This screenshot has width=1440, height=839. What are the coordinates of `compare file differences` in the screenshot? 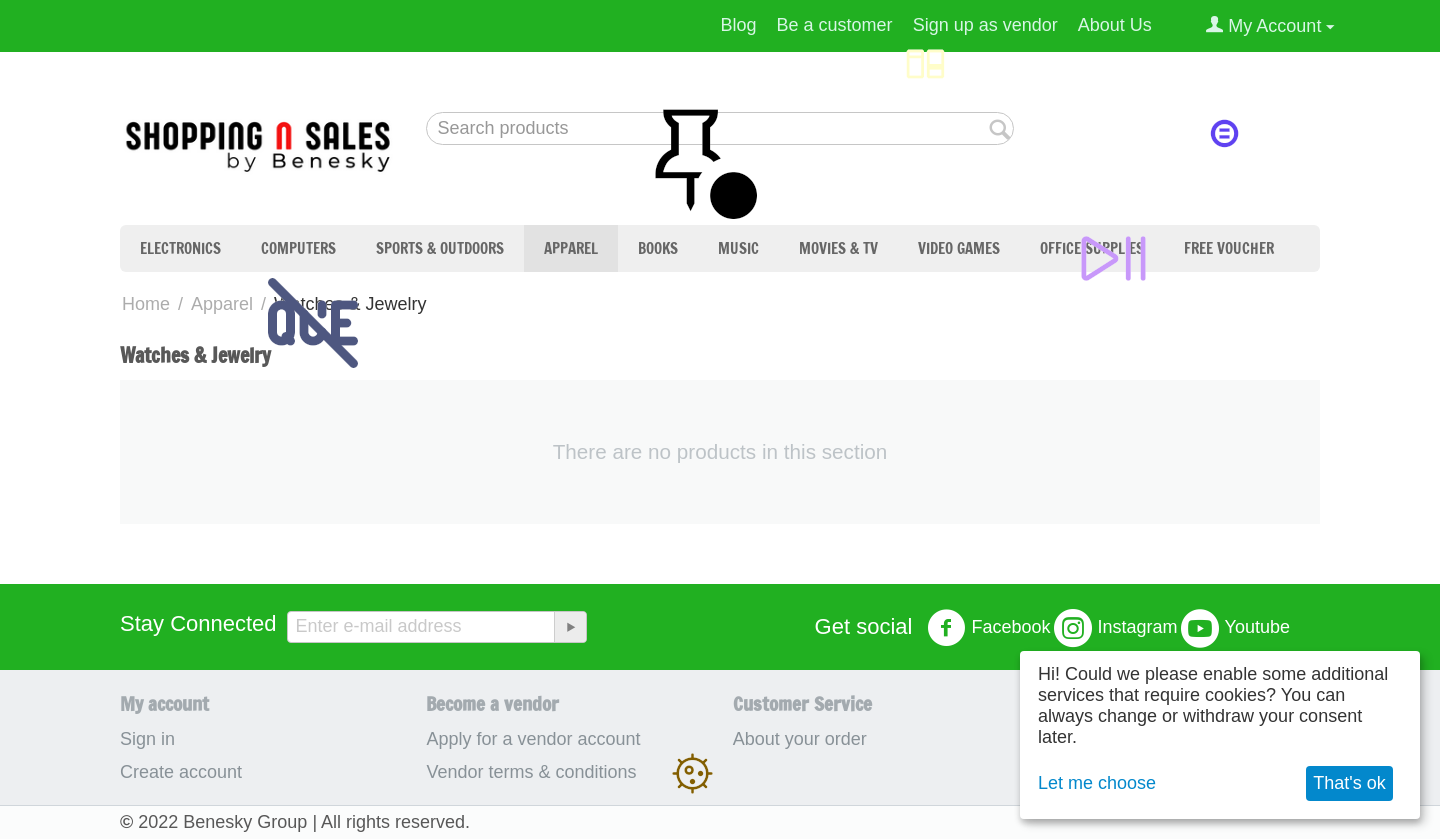 It's located at (924, 64).